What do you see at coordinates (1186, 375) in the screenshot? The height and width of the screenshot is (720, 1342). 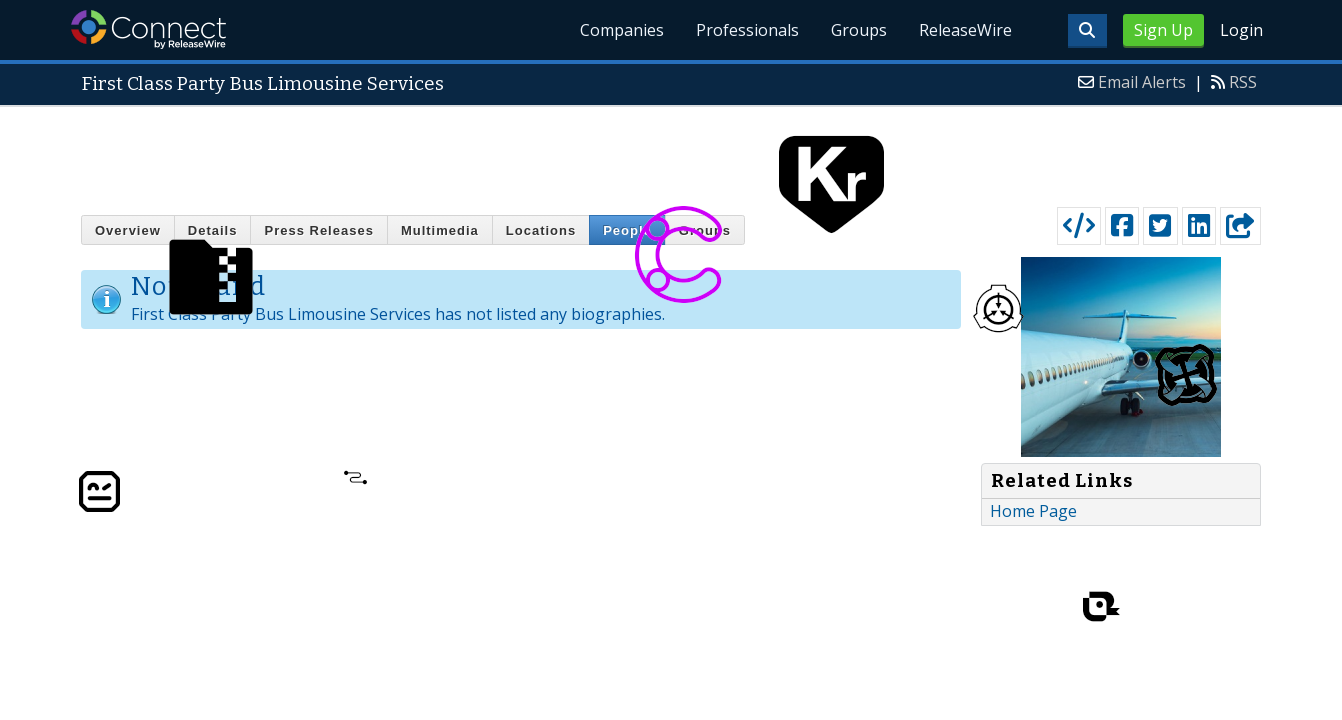 I see `visit Nexus Mods website` at bounding box center [1186, 375].